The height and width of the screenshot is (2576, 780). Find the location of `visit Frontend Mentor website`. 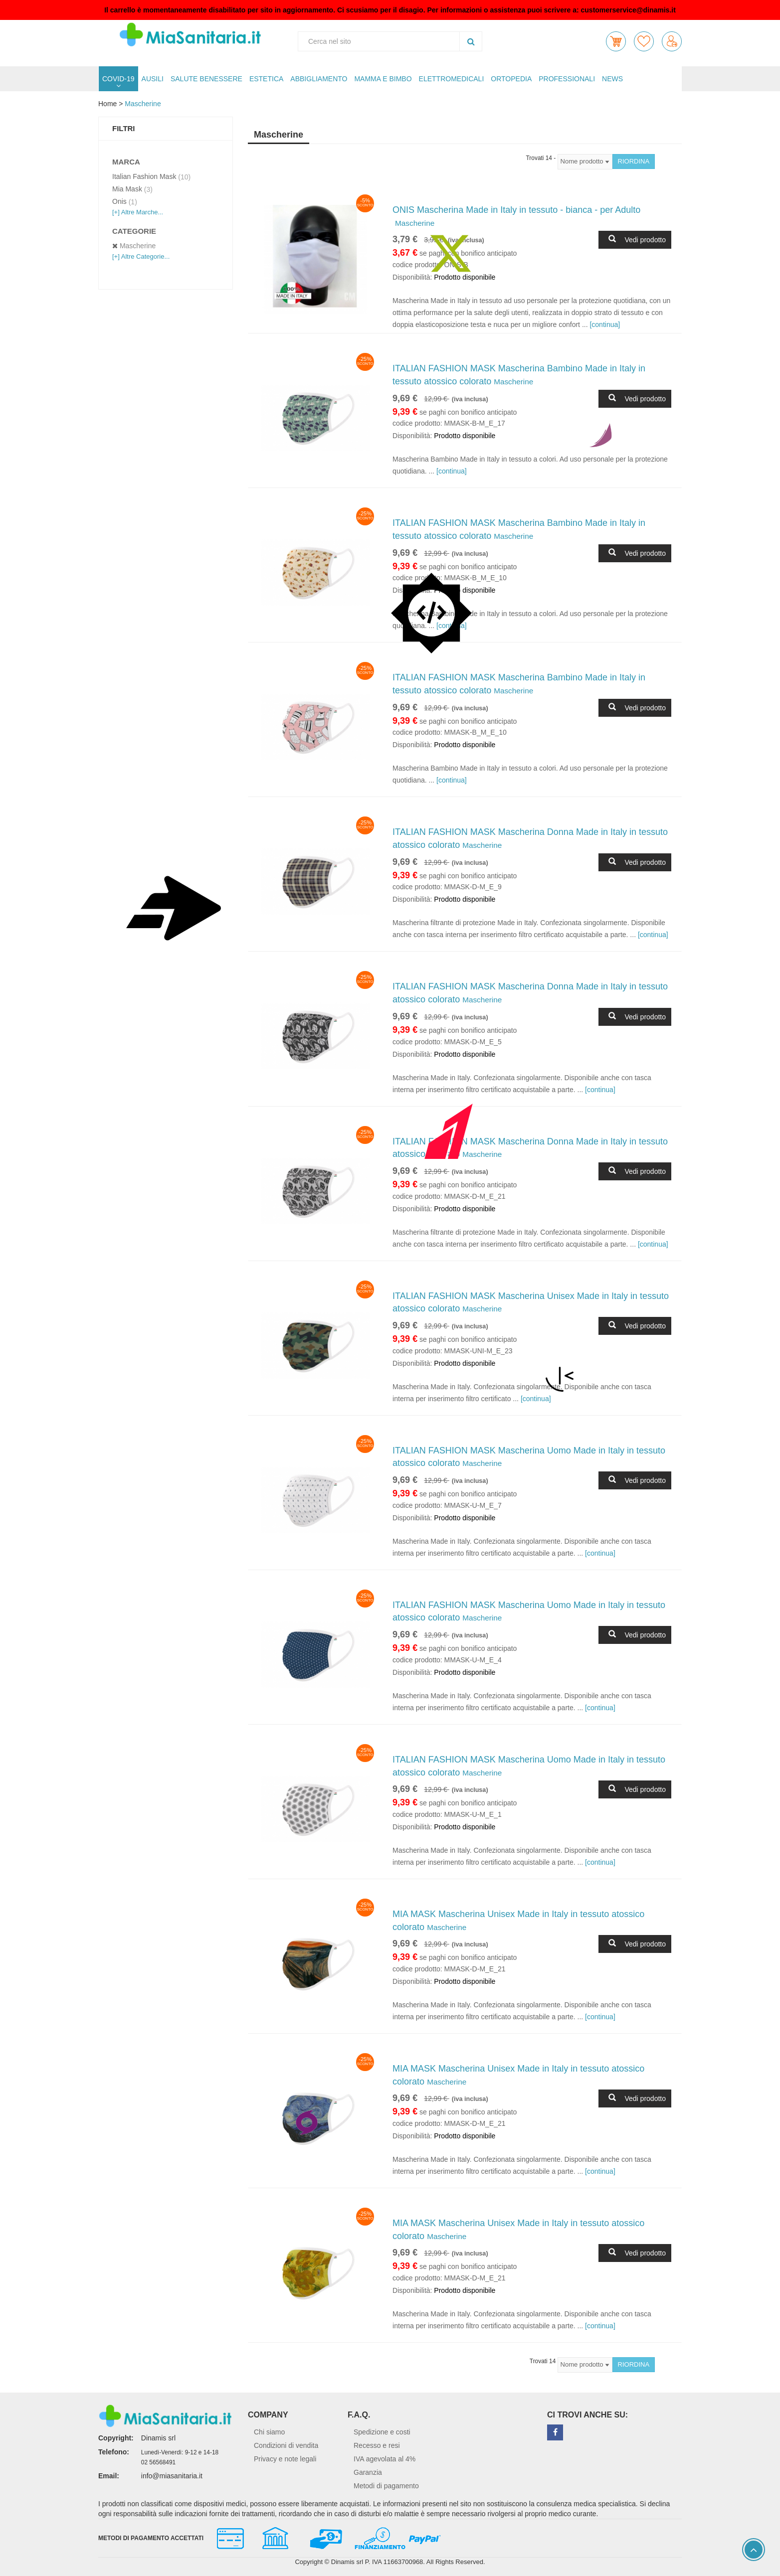

visit Frontend Mentor website is located at coordinates (560, 1379).